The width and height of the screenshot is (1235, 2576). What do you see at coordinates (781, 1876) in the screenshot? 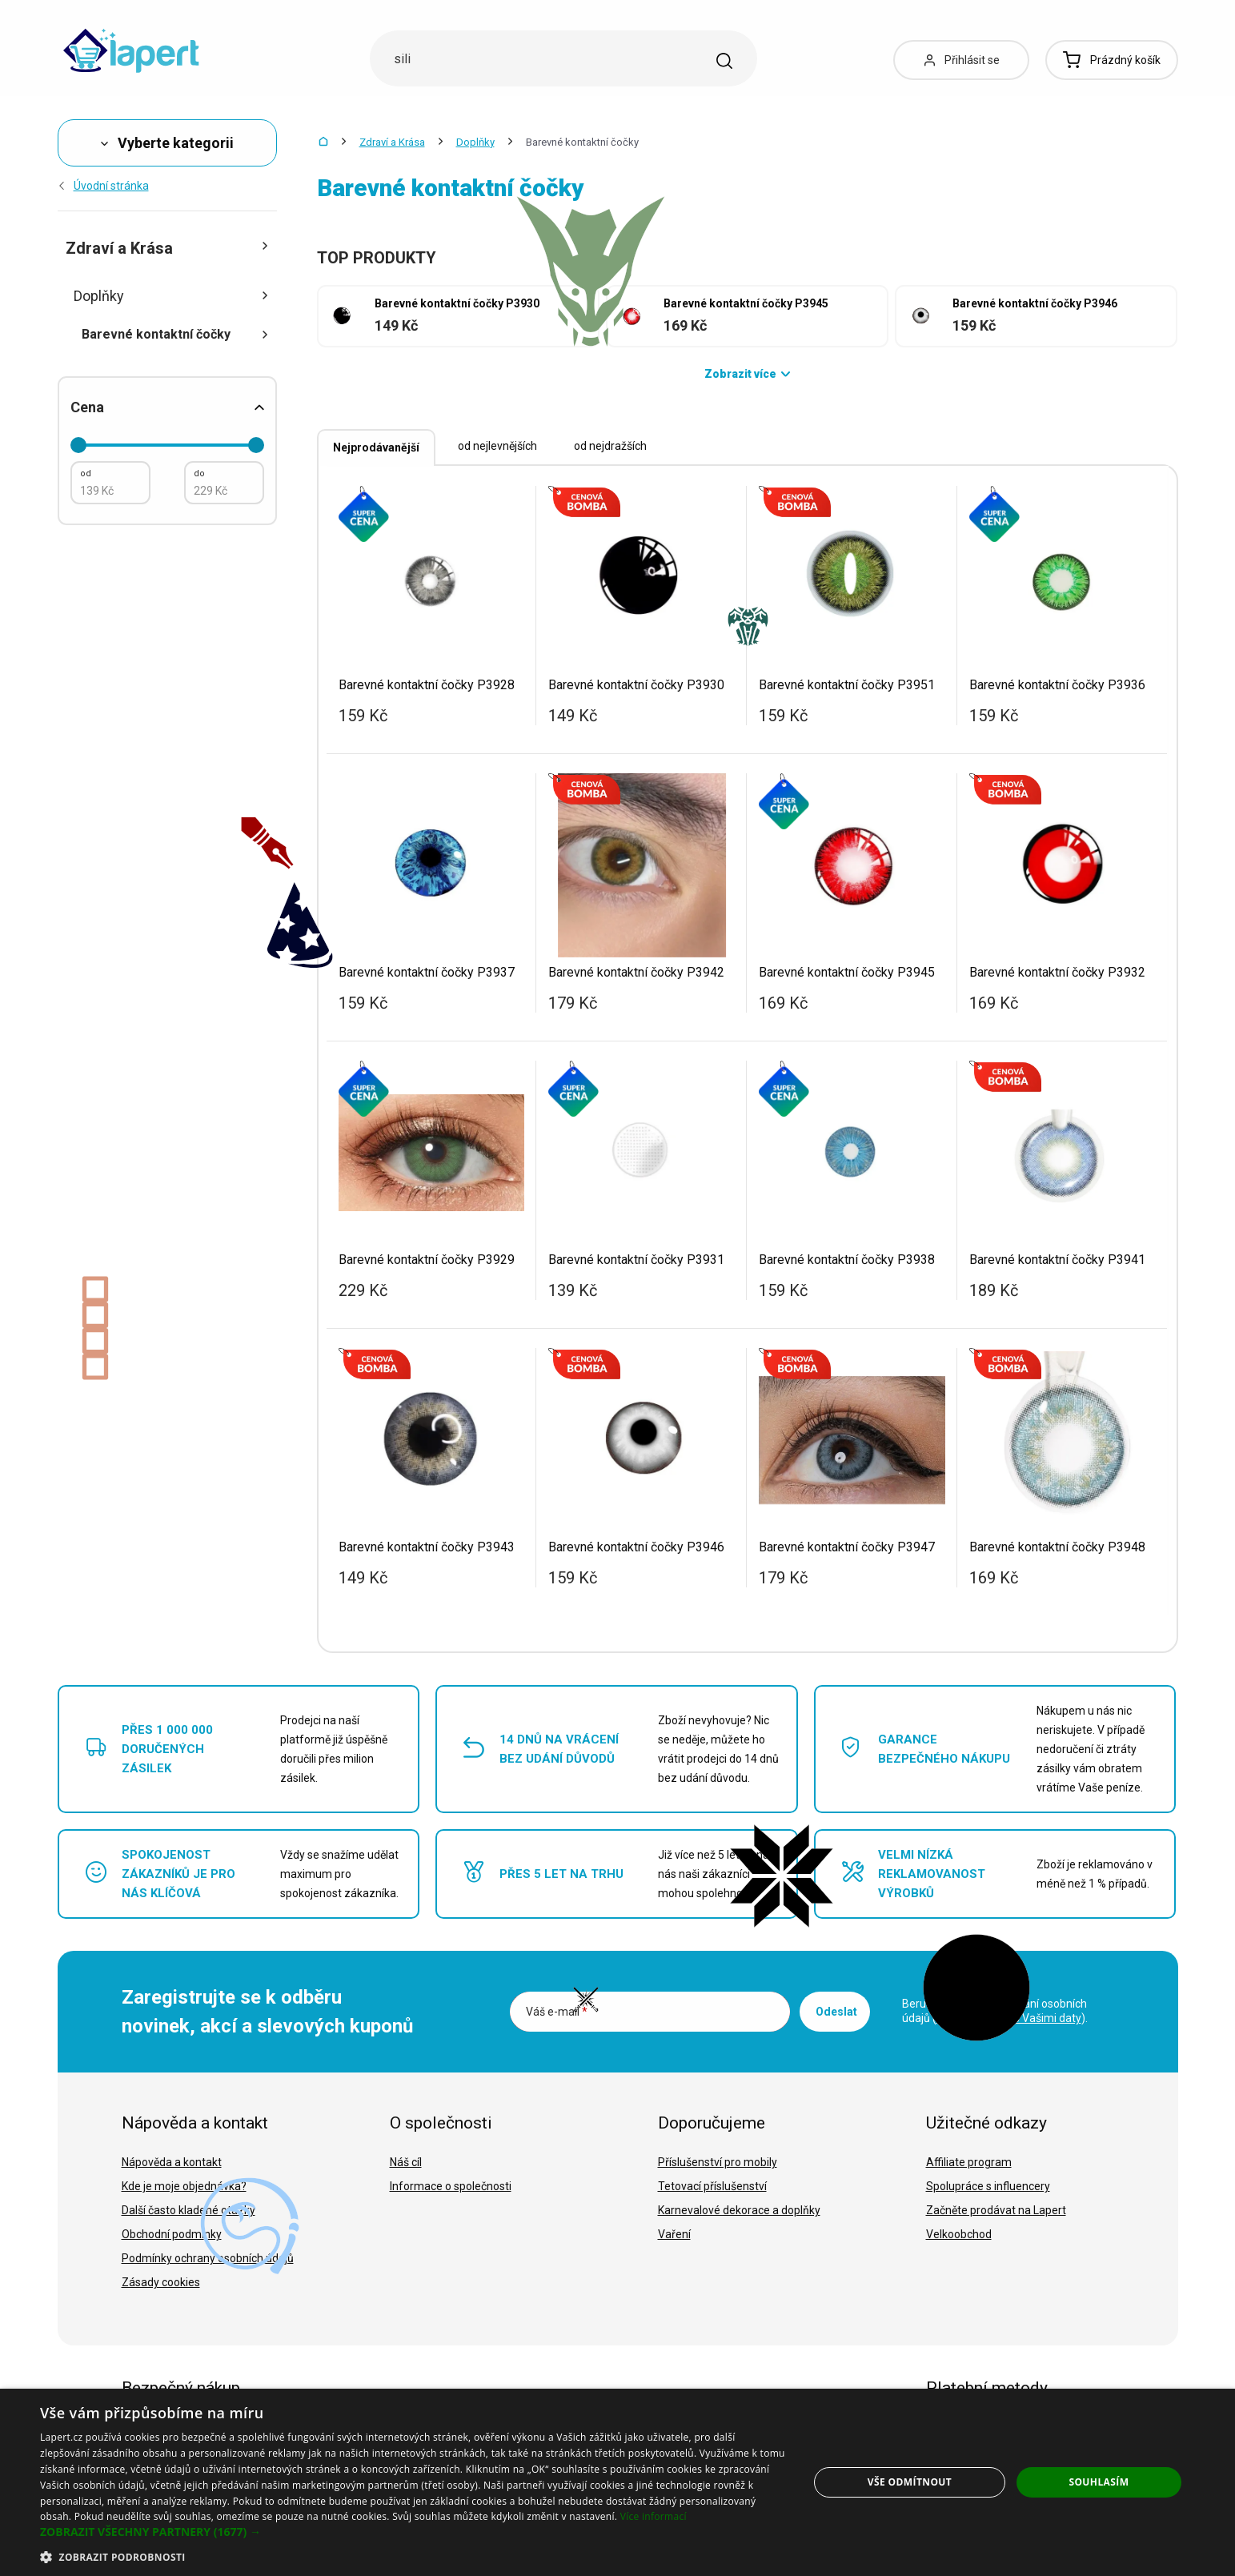
I see `decorative tile pattern from azul board game` at bounding box center [781, 1876].